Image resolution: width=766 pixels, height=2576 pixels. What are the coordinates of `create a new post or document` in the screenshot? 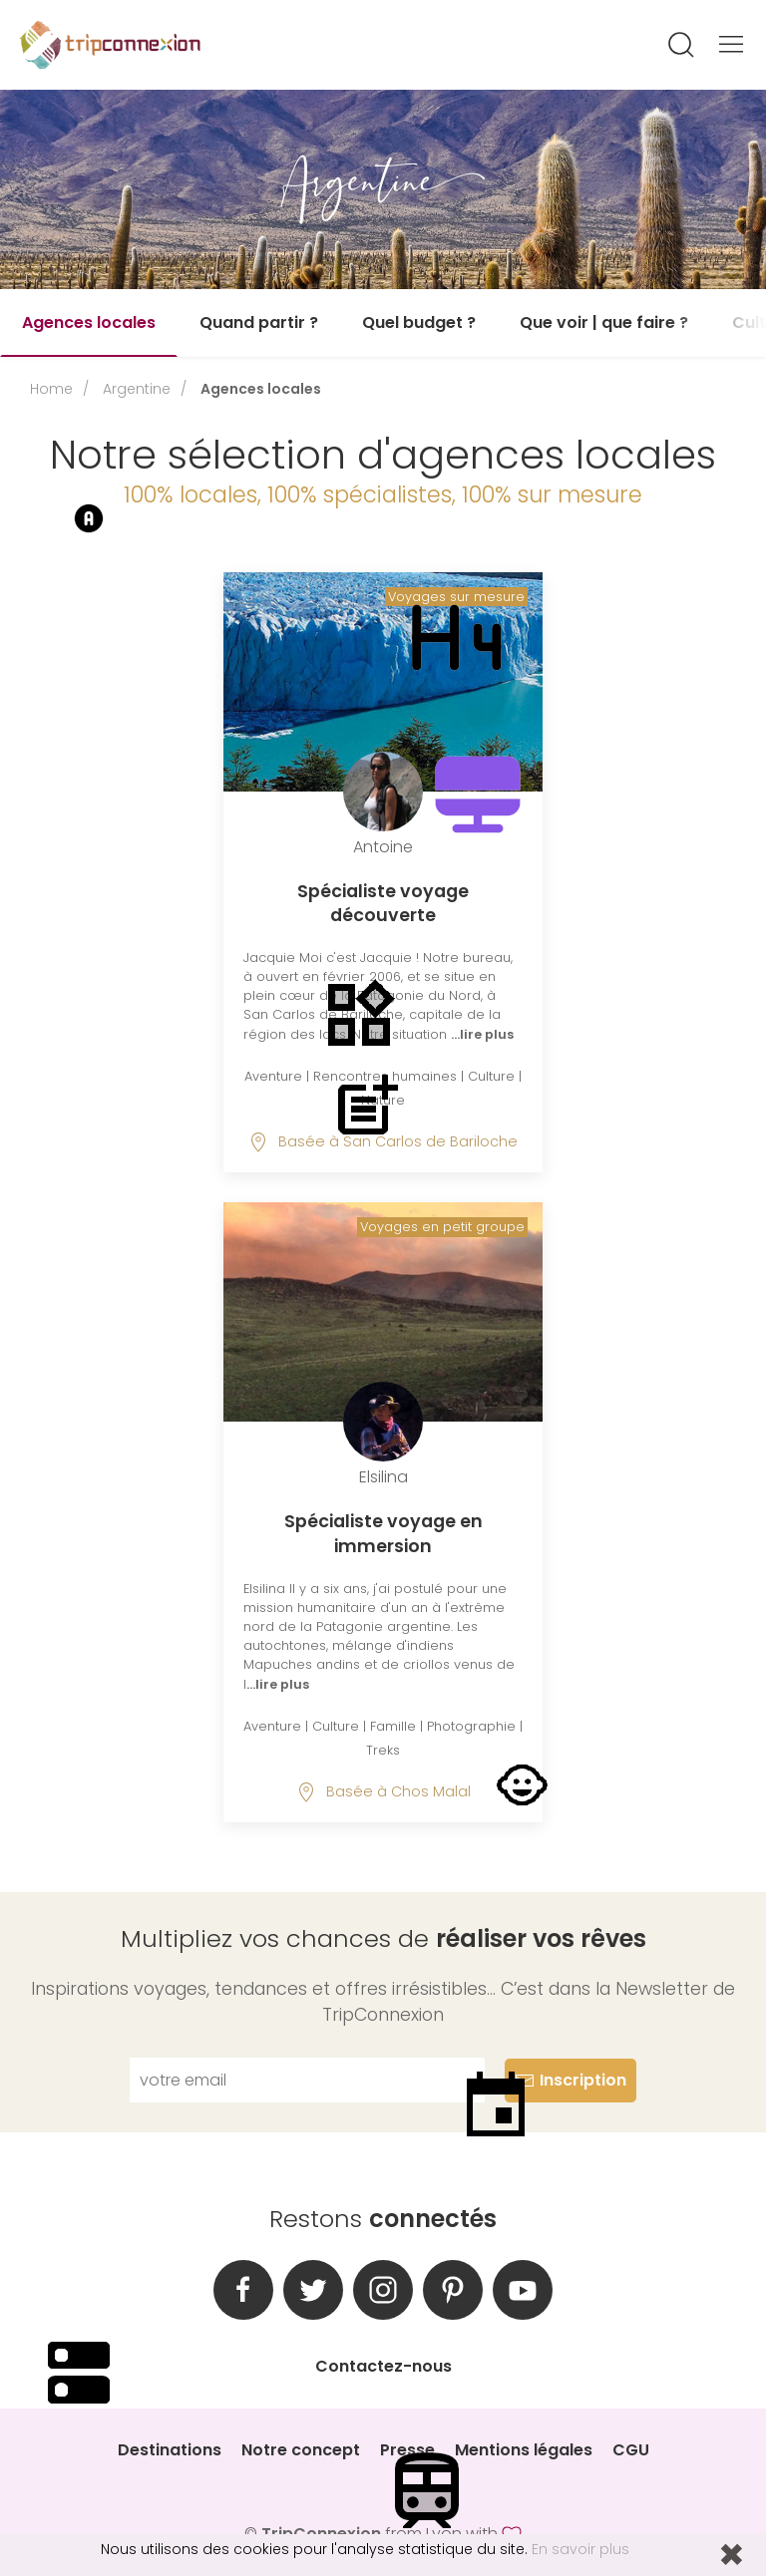 It's located at (366, 1106).